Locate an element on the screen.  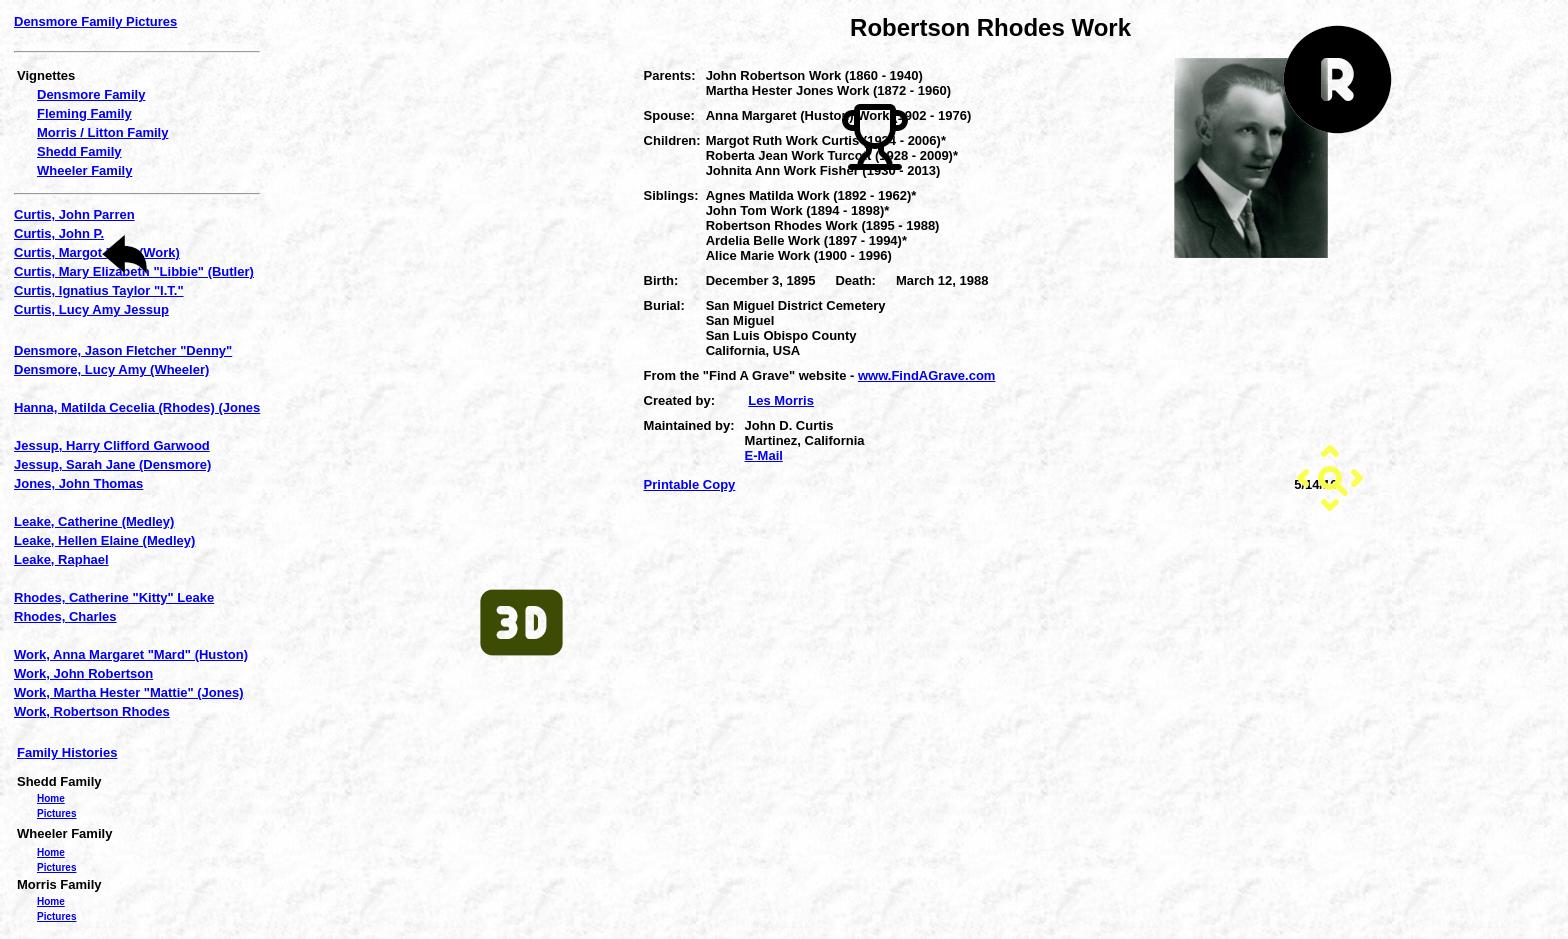
pan and zoom controls for map or image viewer is located at coordinates (1330, 478).